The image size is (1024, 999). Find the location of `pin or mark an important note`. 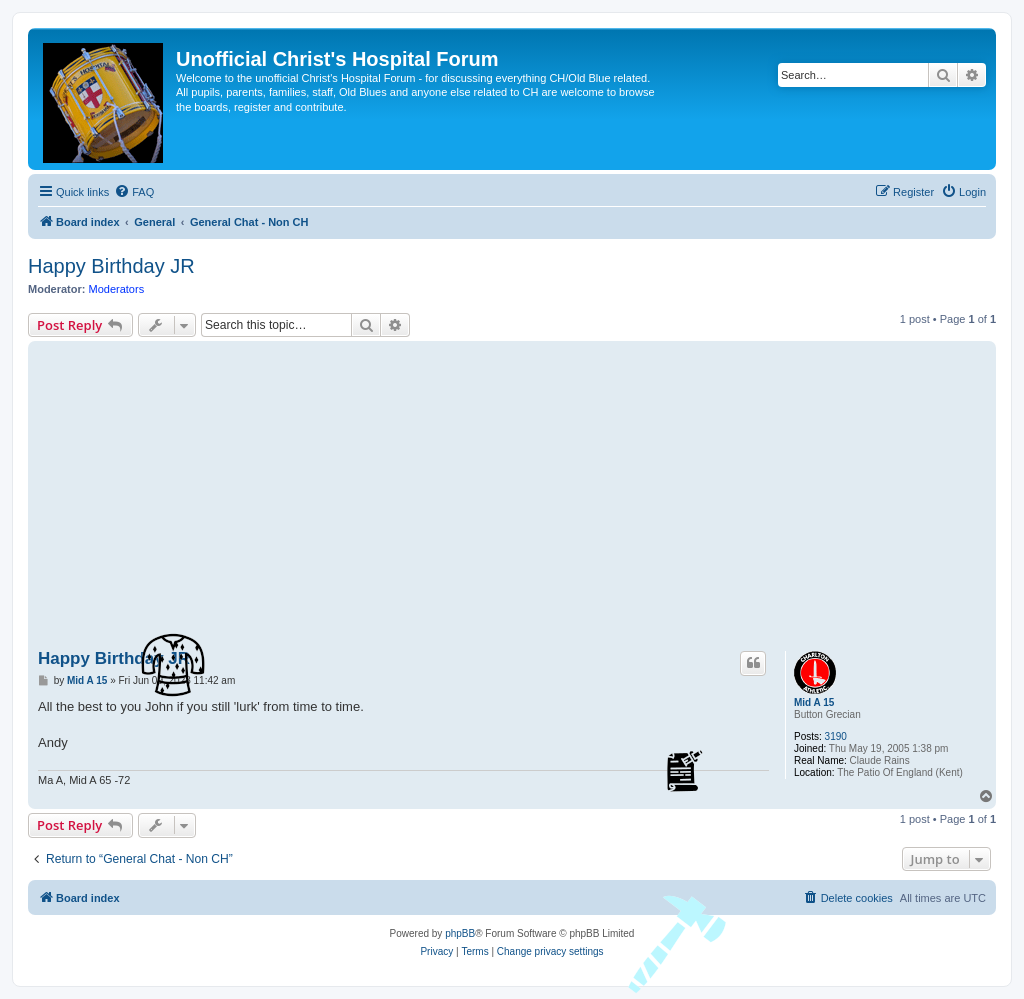

pin or mark an important note is located at coordinates (683, 771).